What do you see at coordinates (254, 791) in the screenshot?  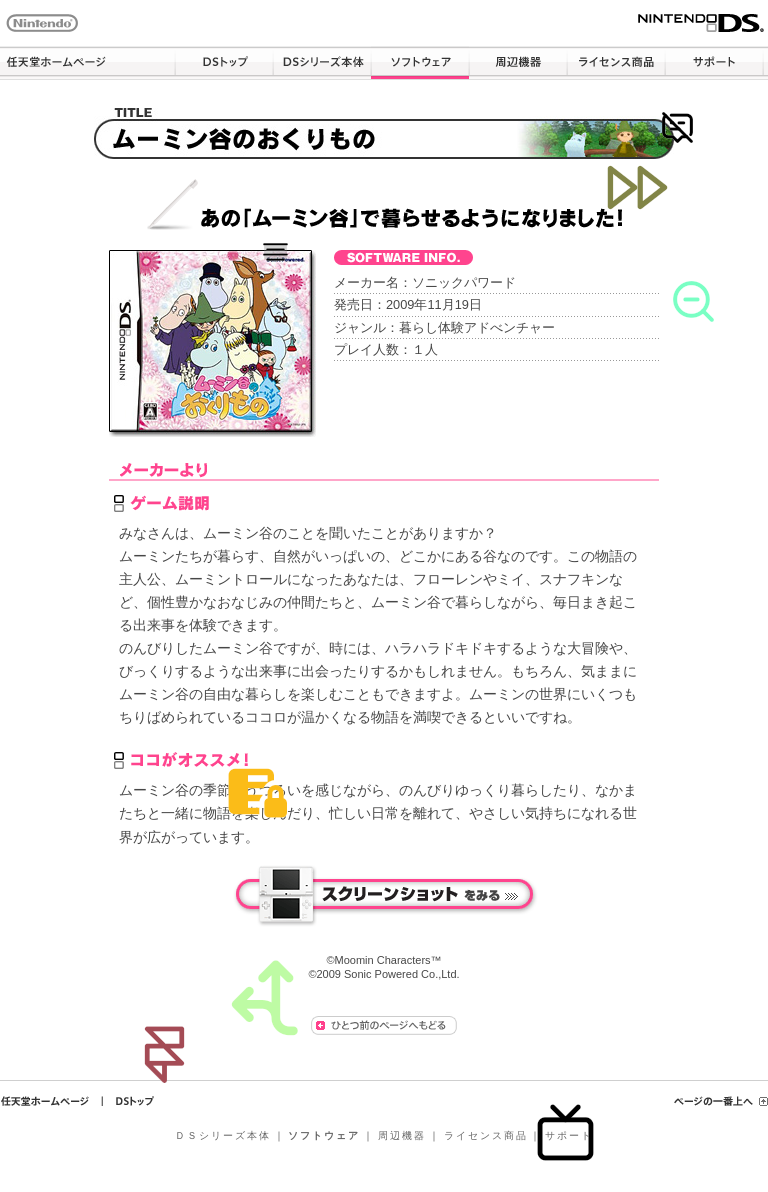 I see `lock a specific row in a spreadsheet or table` at bounding box center [254, 791].